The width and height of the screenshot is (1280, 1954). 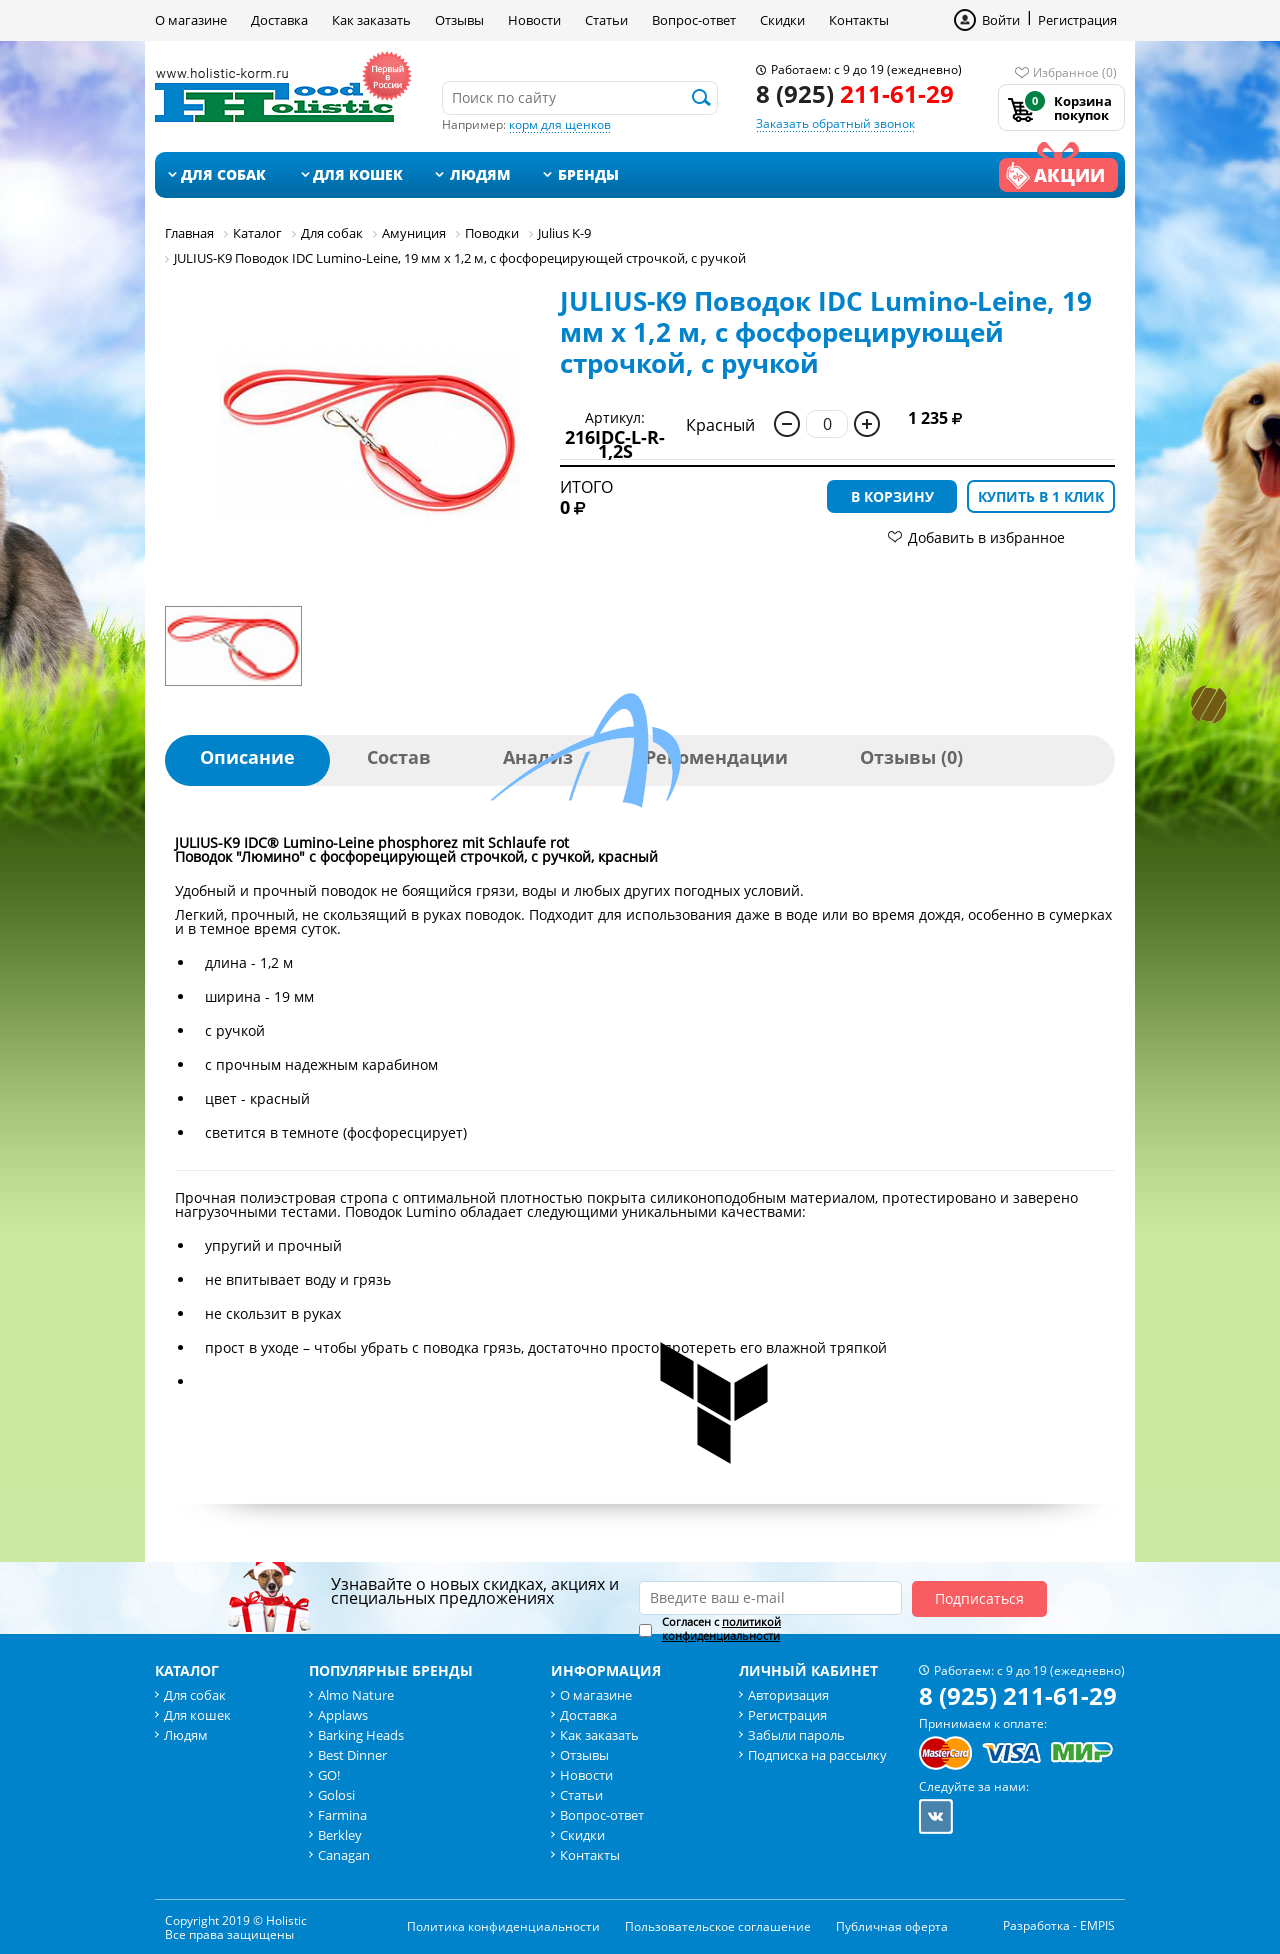 I want to click on open the triller app, so click(x=1210, y=703).